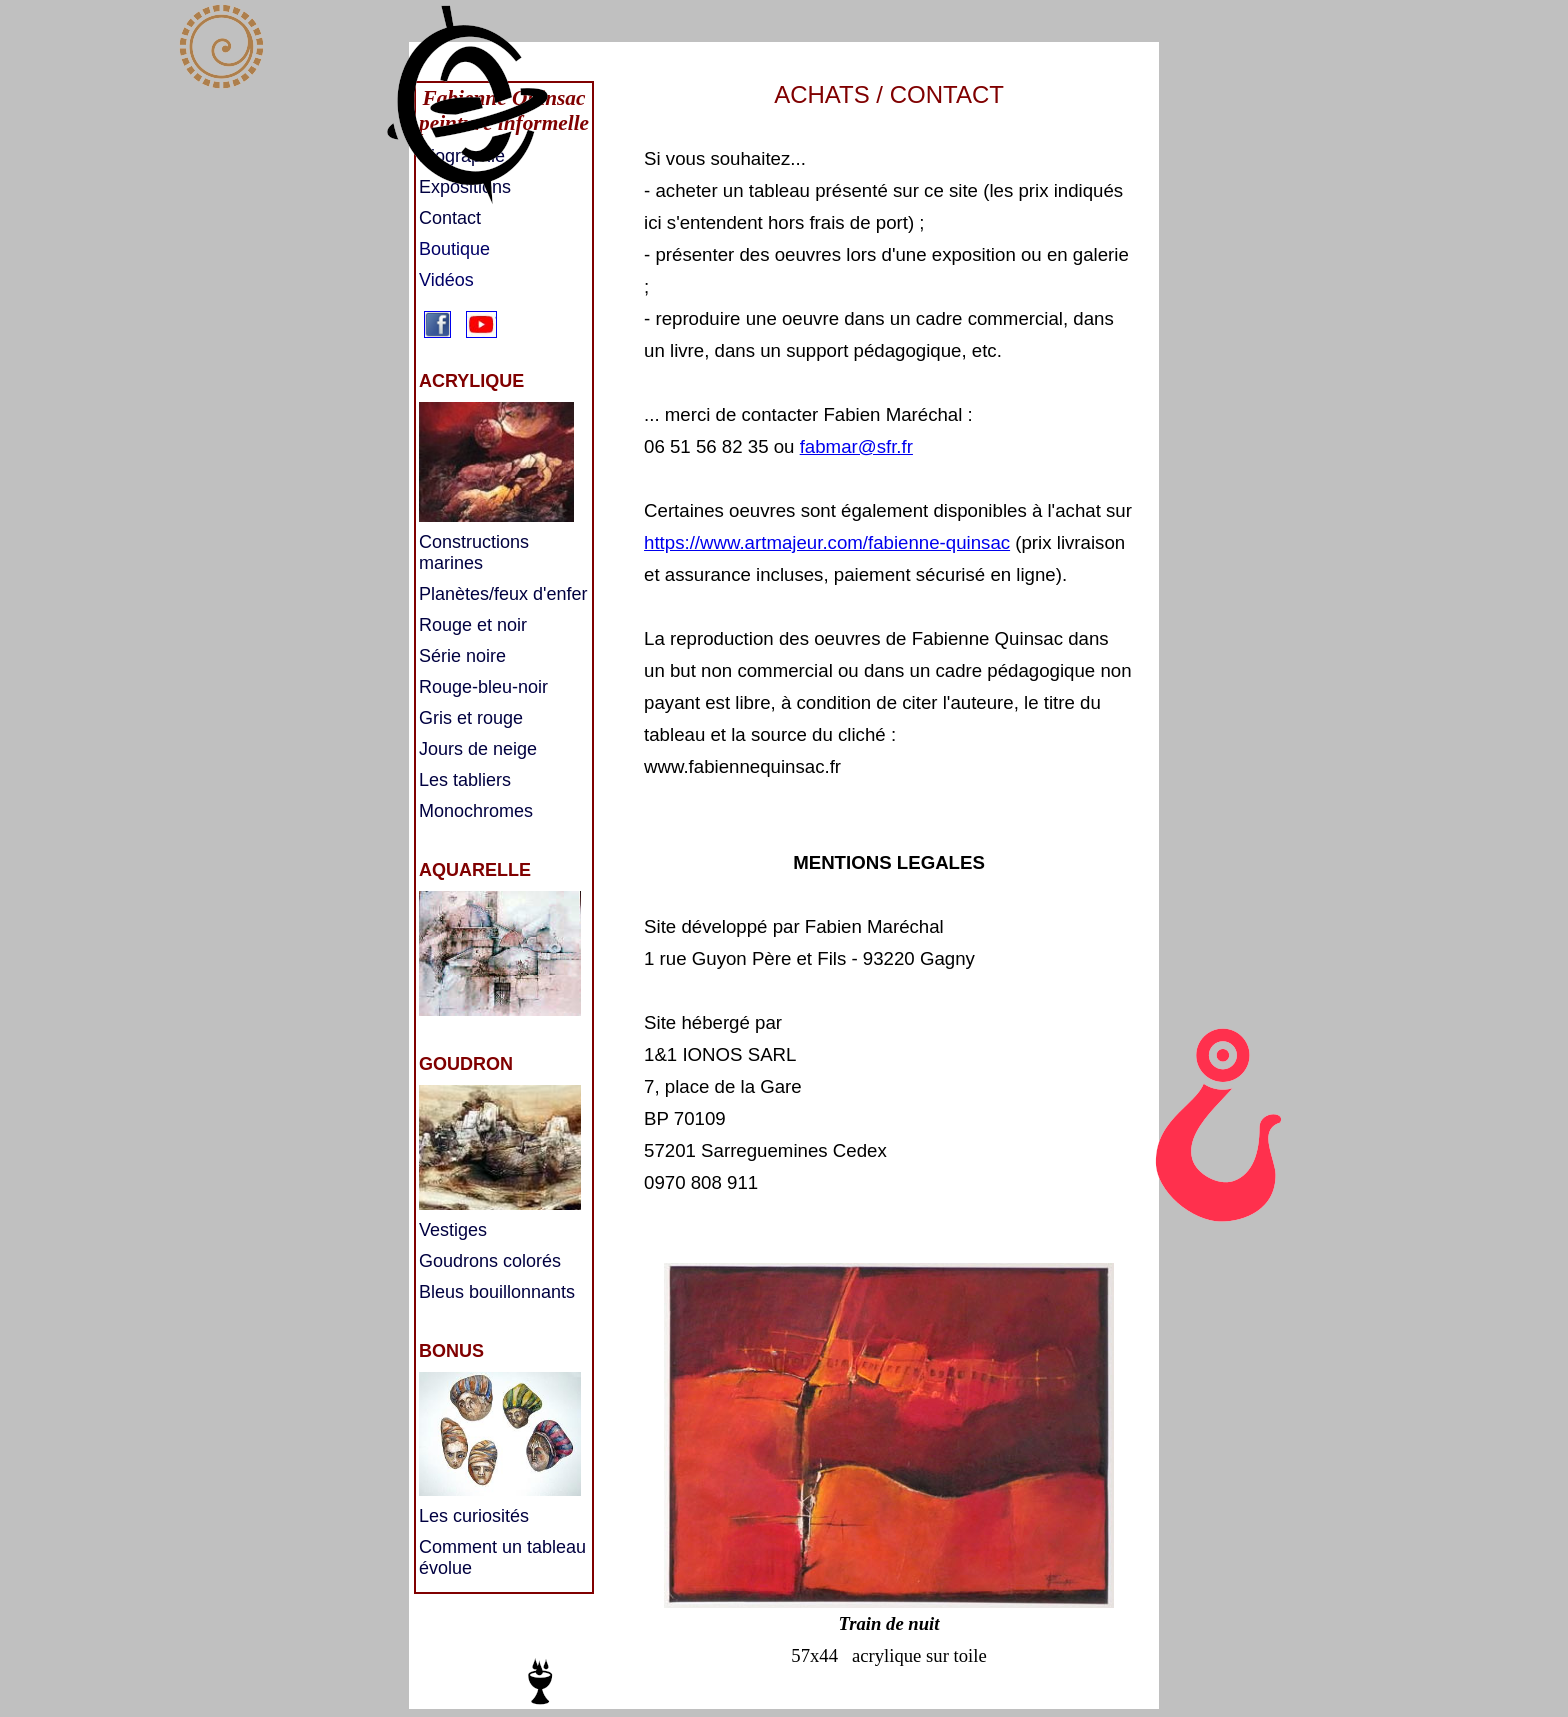 The height and width of the screenshot is (1717, 1568). I want to click on access gyroscope or motion sensor settings, so click(468, 105).